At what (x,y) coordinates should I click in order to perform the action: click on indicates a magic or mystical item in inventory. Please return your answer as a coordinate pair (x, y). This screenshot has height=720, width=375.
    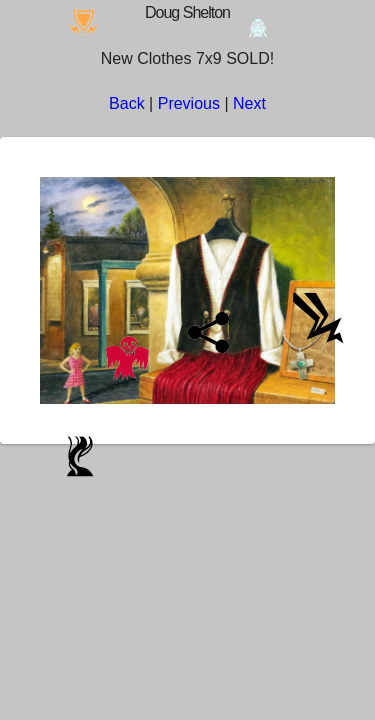
    Looking at the image, I should click on (78, 456).